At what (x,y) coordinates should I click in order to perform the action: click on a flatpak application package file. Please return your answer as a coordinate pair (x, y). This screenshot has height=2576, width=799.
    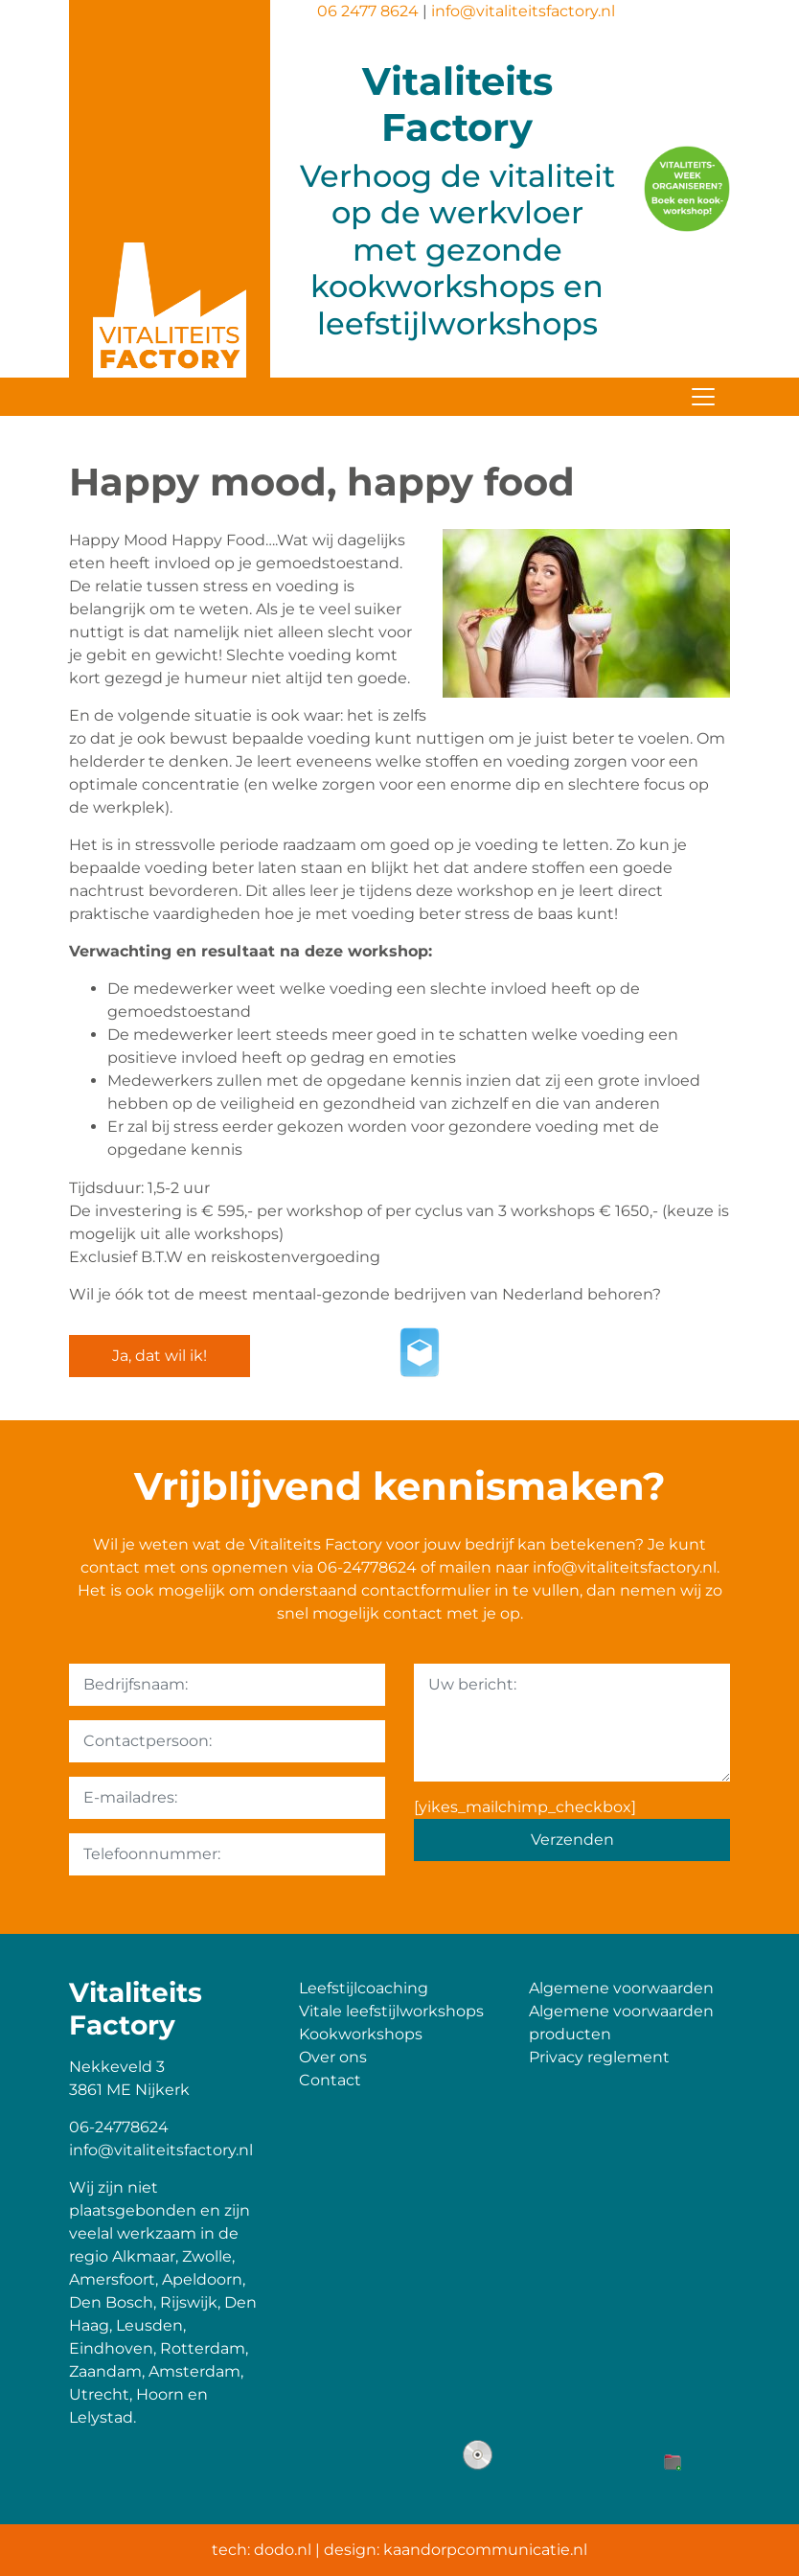
    Looking at the image, I should click on (420, 1352).